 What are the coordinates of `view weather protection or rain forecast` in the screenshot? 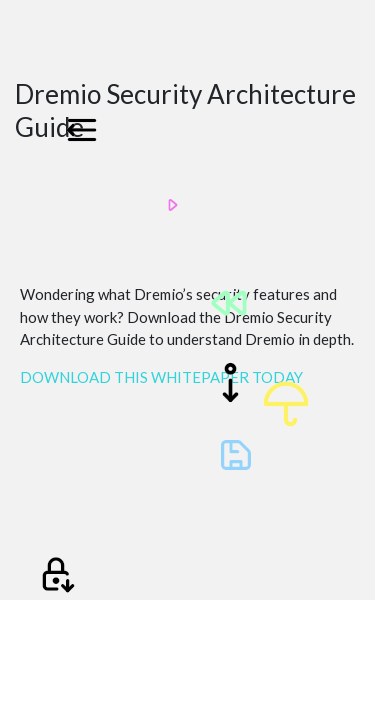 It's located at (286, 404).